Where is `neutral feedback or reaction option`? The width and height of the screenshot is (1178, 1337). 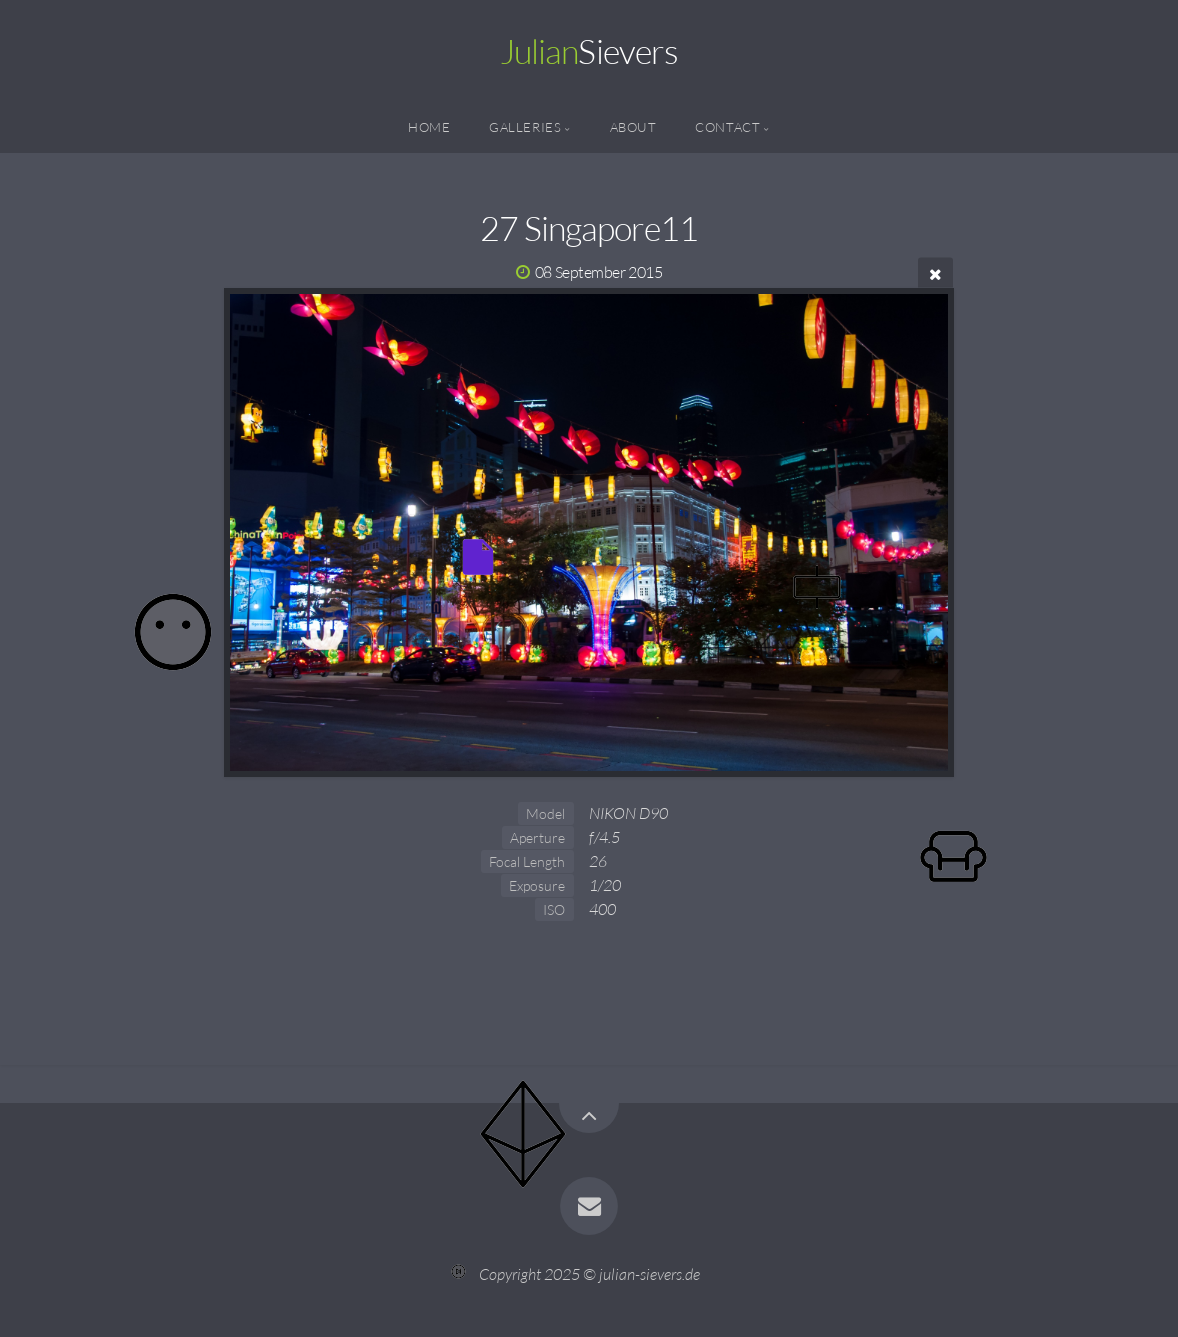
neutral feedback or reaction option is located at coordinates (173, 632).